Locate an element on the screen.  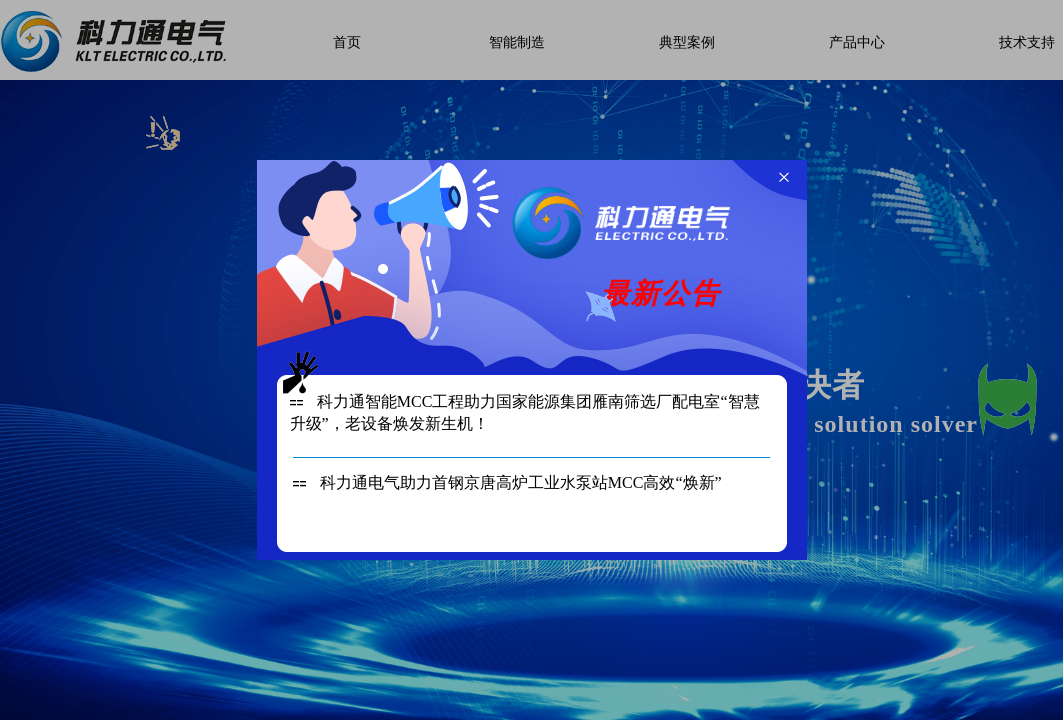
send an emergency distress signal is located at coordinates (163, 133).